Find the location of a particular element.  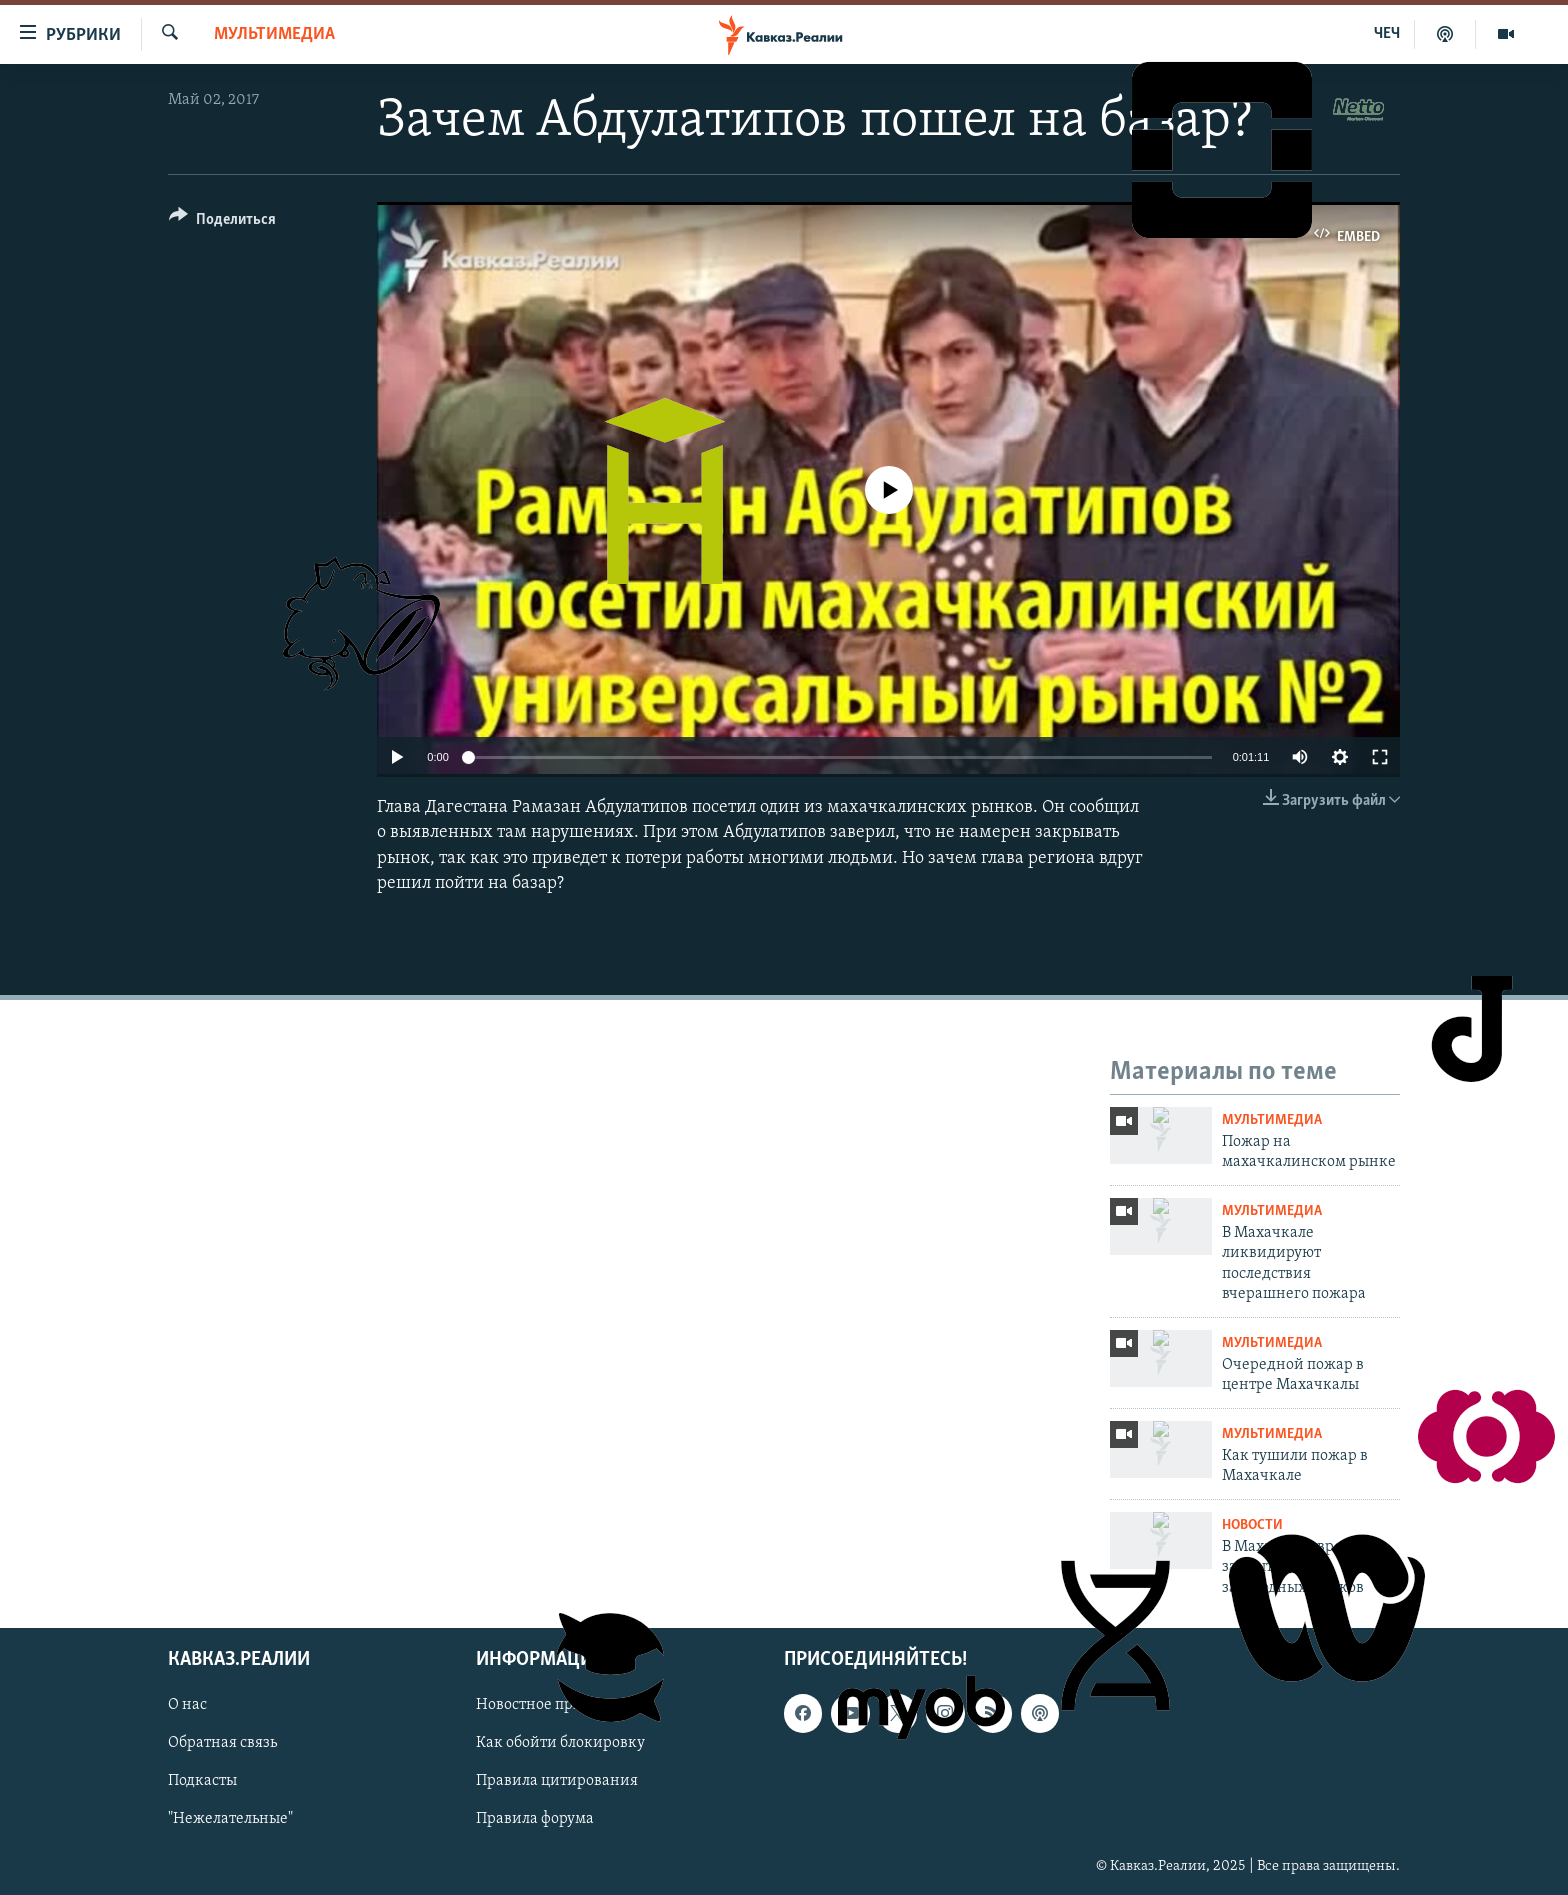

visit the Hexlet learning platform is located at coordinates (665, 491).